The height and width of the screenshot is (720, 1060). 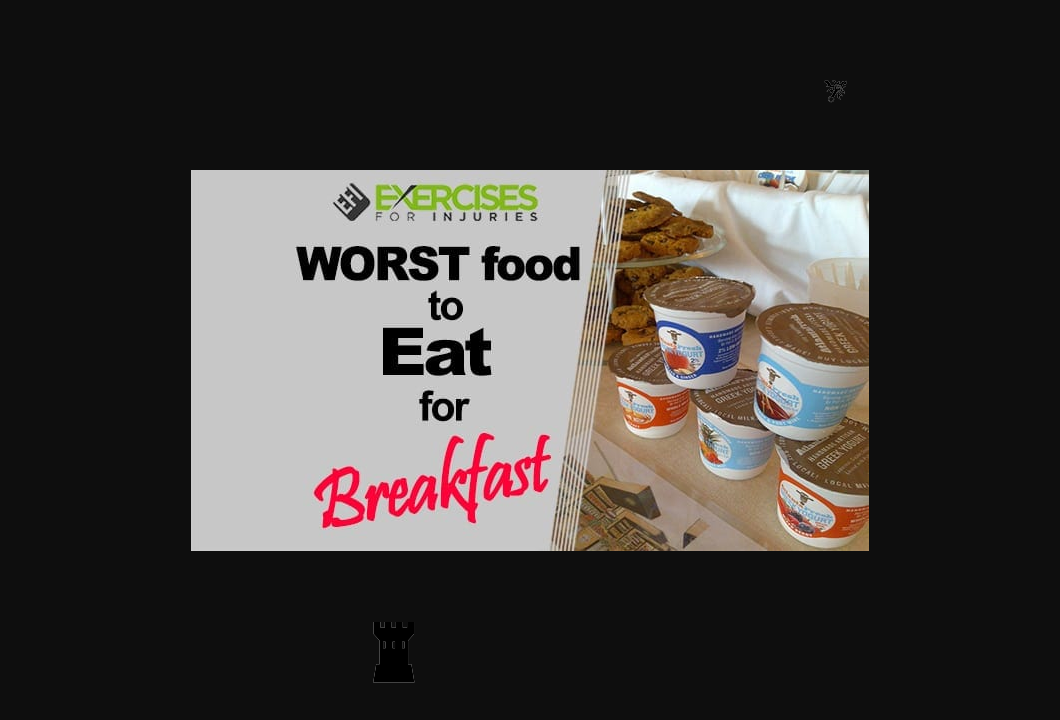 I want to click on access quick repair or maintenance tools, so click(x=835, y=91).